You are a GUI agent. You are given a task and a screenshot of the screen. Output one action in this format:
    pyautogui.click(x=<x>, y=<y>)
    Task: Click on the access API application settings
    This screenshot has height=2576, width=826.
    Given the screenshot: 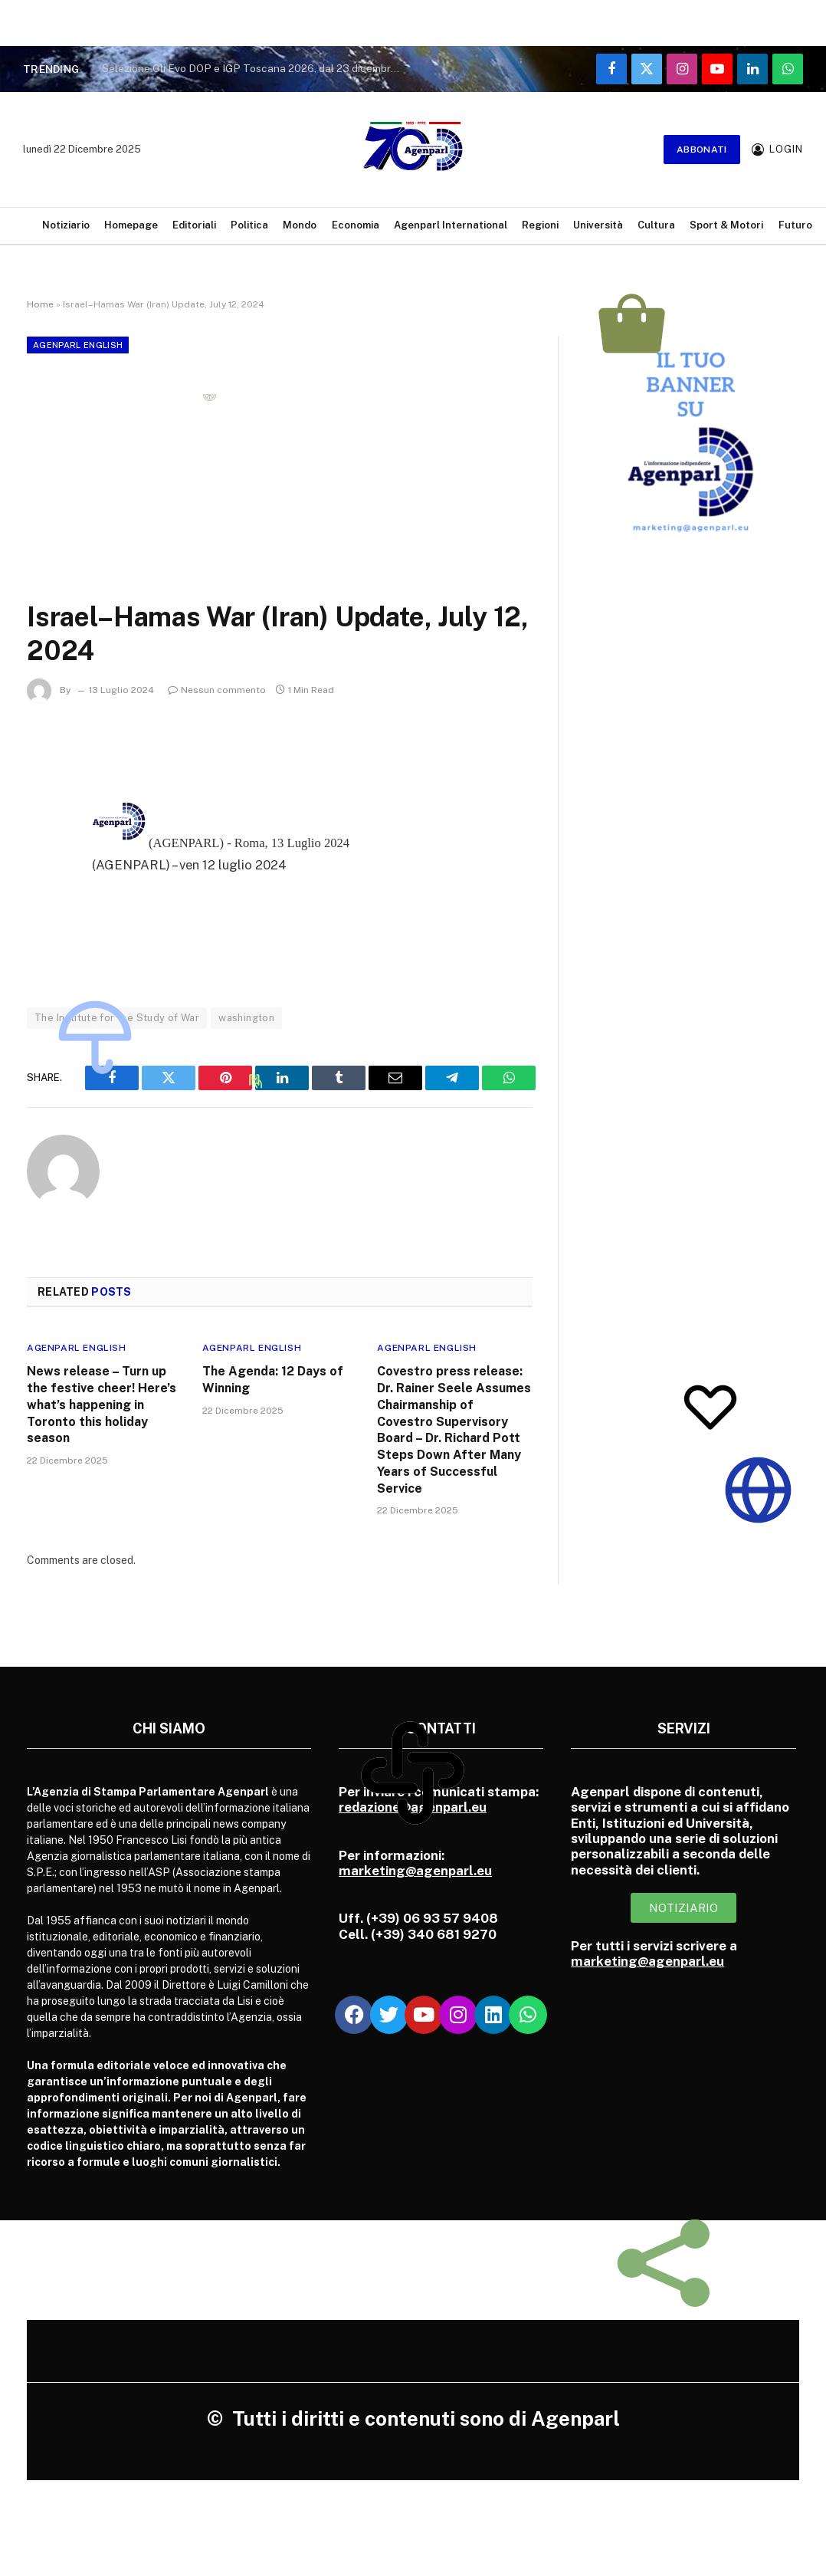 What is the action you would take?
    pyautogui.click(x=412, y=1773)
    